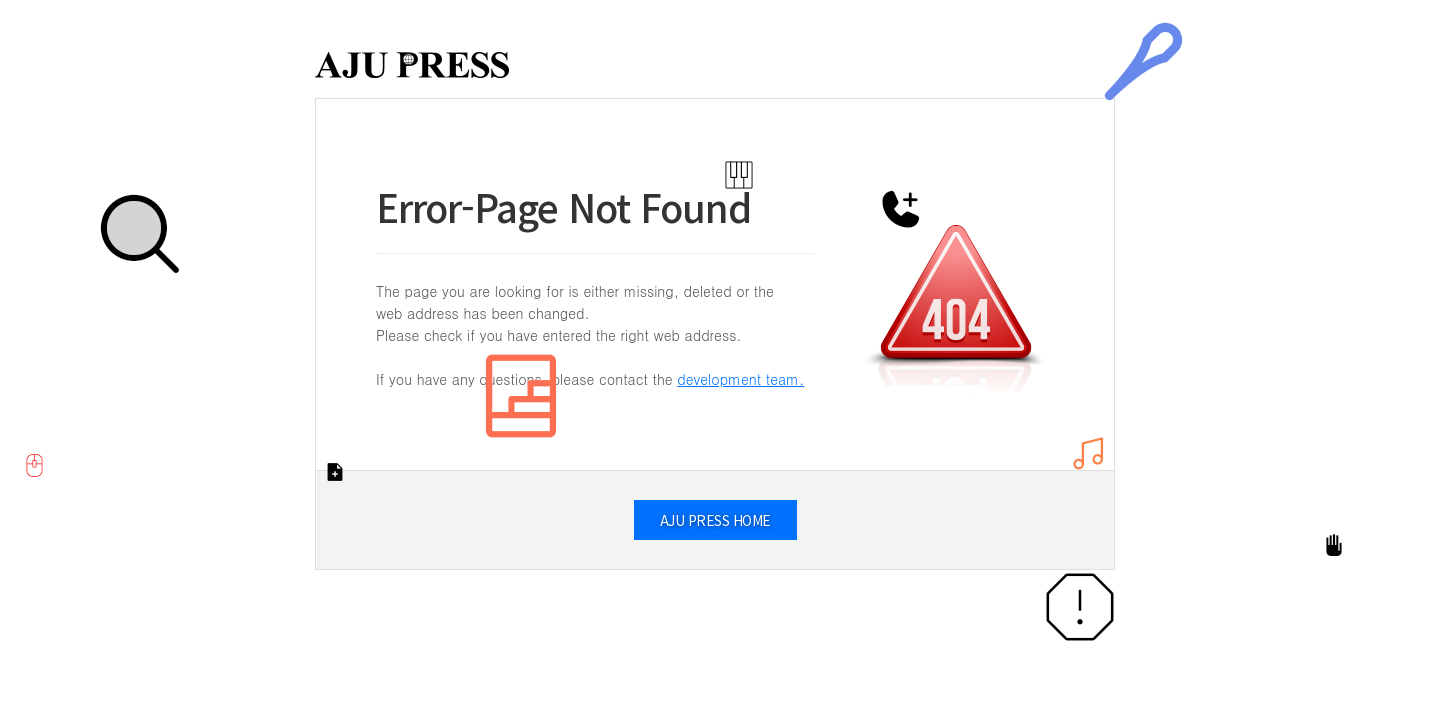 Image resolution: width=1430 pixels, height=720 pixels. What do you see at coordinates (1334, 545) in the screenshot?
I see `stop or halt an action` at bounding box center [1334, 545].